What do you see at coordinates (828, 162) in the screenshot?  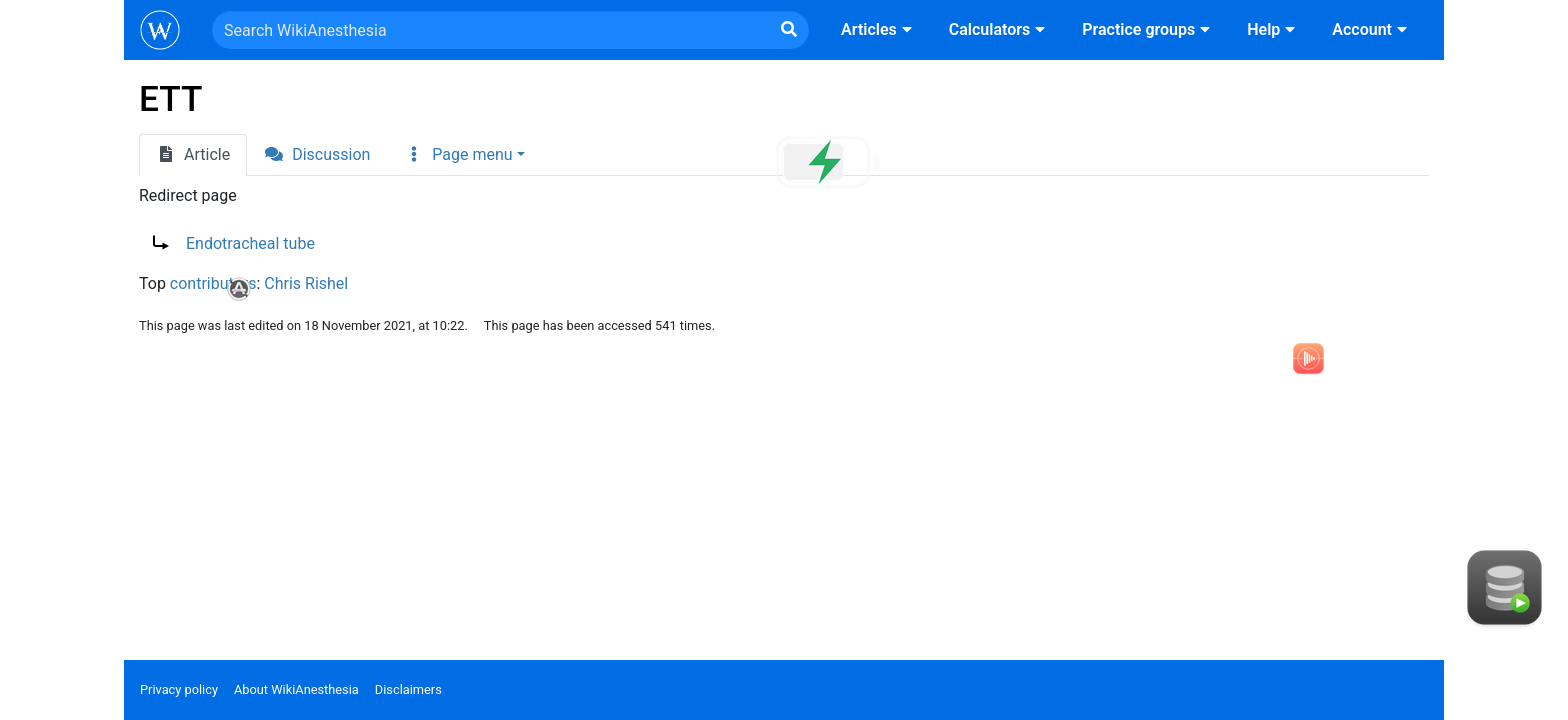 I see `indicates battery is charging at 70% capacity` at bounding box center [828, 162].